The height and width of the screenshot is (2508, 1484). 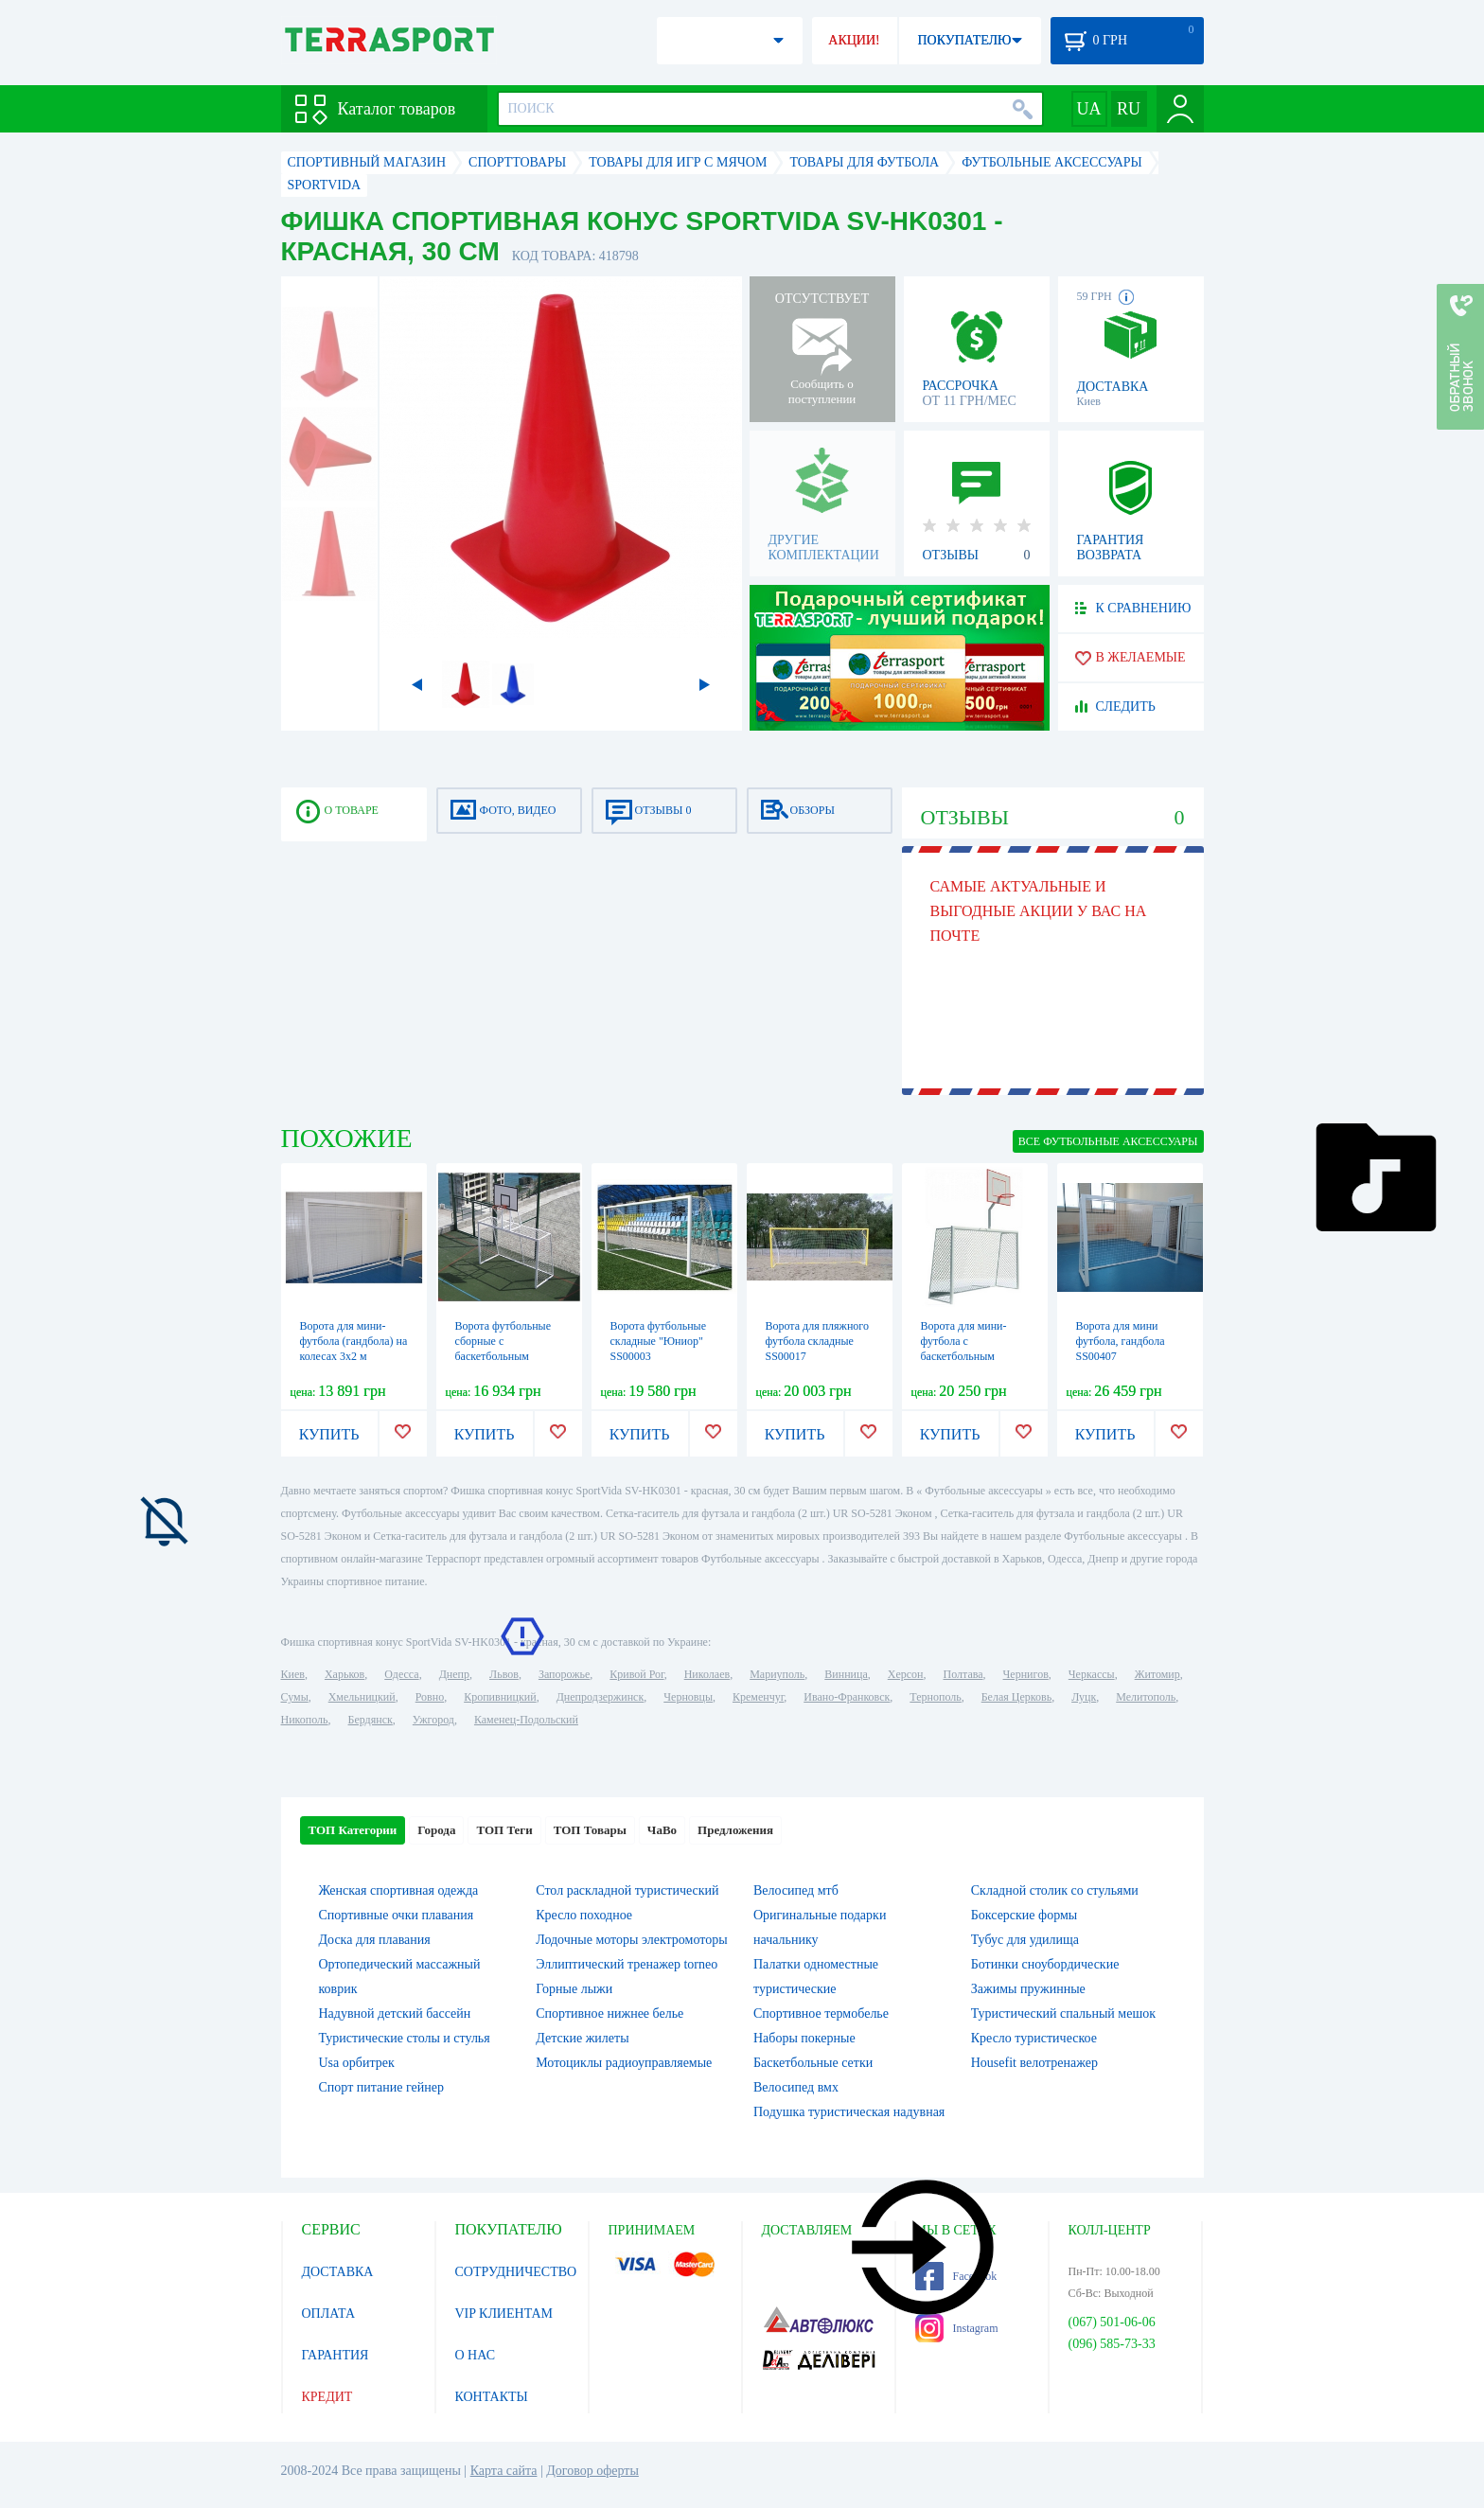 I want to click on log in to your account, so click(x=926, y=2247).